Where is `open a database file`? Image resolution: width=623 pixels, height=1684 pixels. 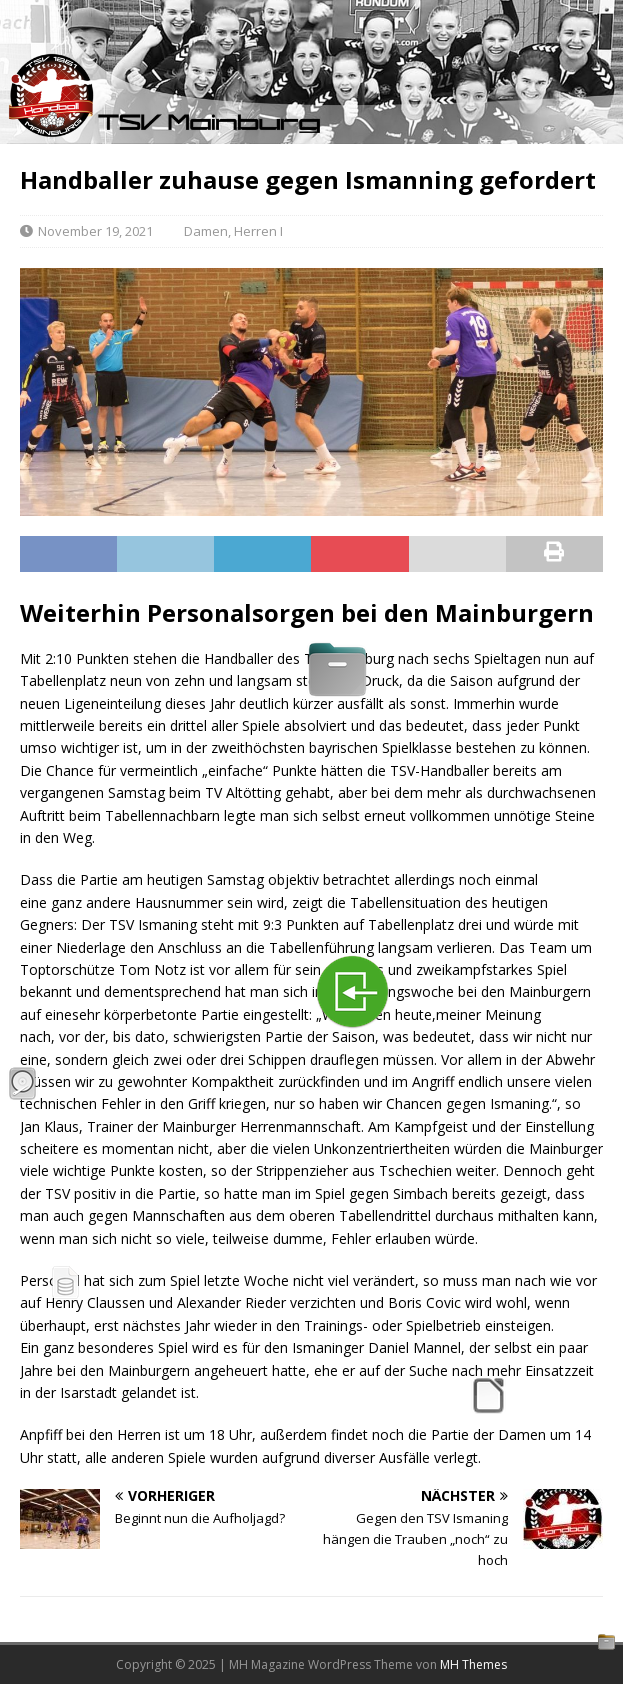 open a database file is located at coordinates (65, 1282).